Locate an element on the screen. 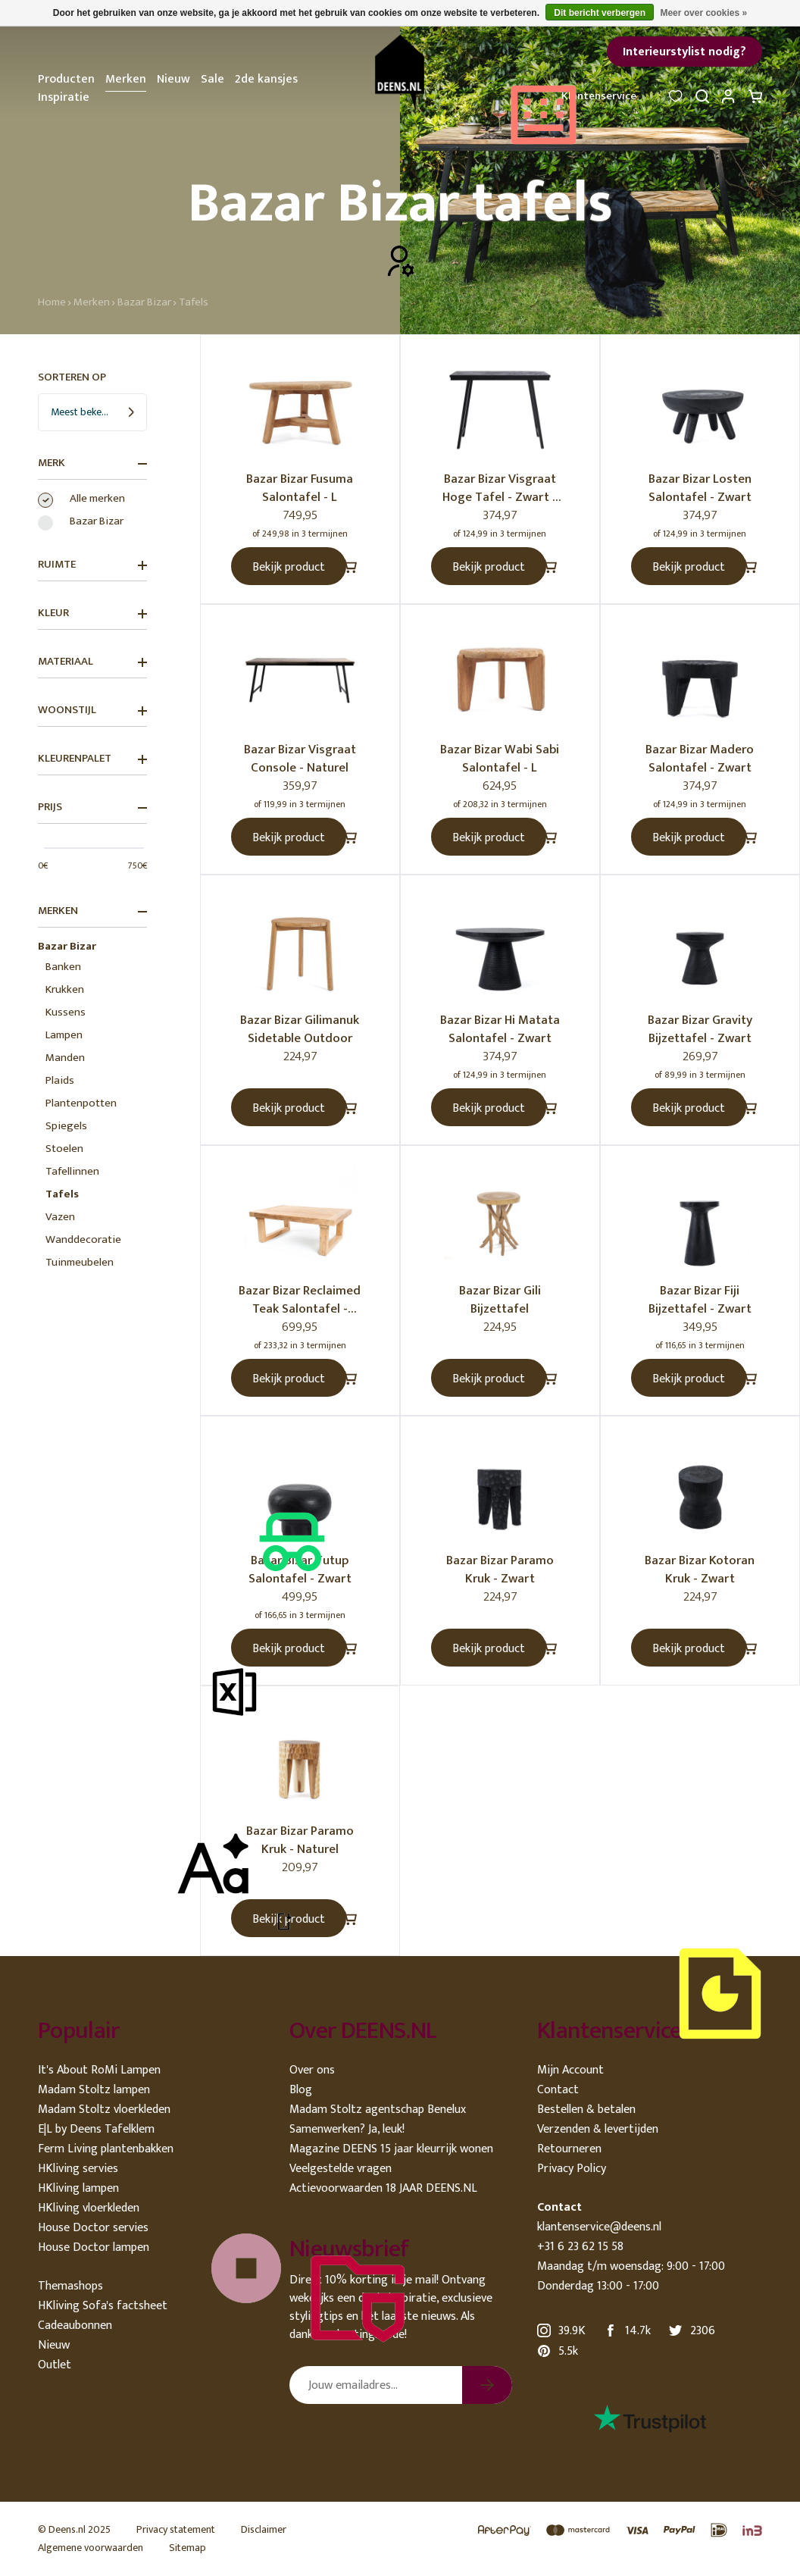 Image resolution: width=800 pixels, height=2576 pixels. view document with chart data is located at coordinates (720, 1993).